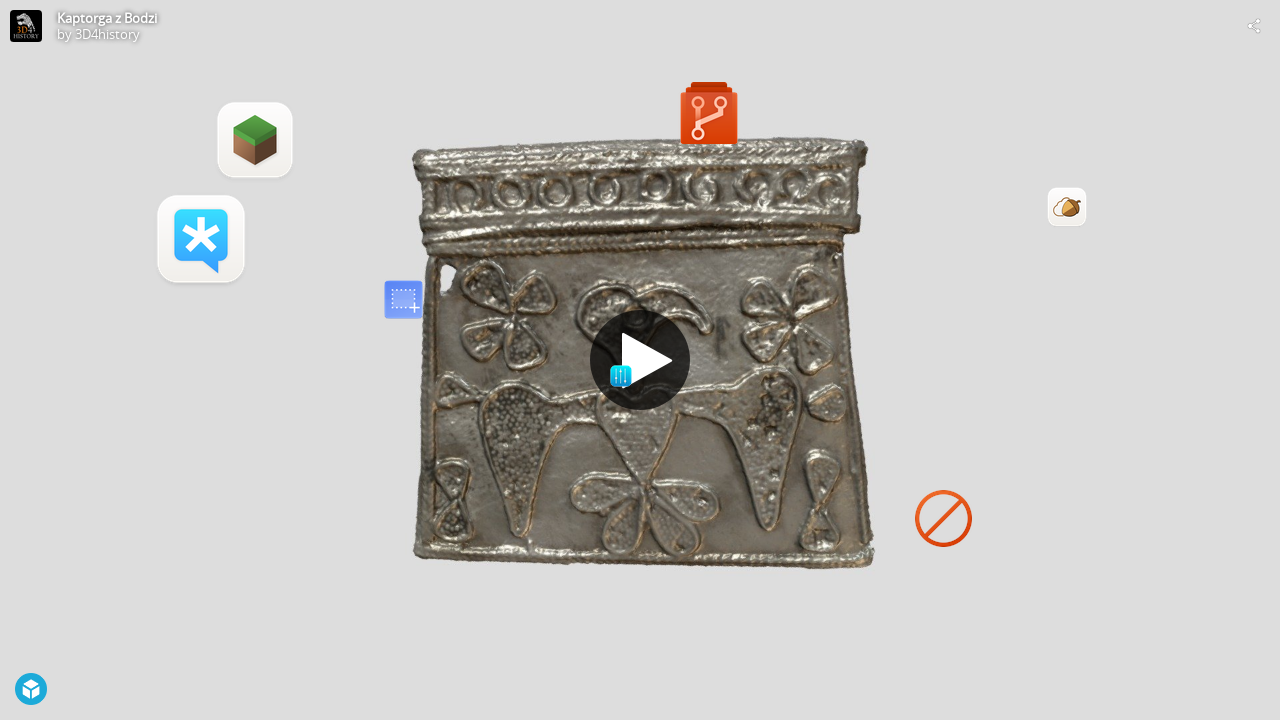 The image size is (1280, 720). What do you see at coordinates (709, 113) in the screenshot?
I see `open the repos app for managing git repositories` at bounding box center [709, 113].